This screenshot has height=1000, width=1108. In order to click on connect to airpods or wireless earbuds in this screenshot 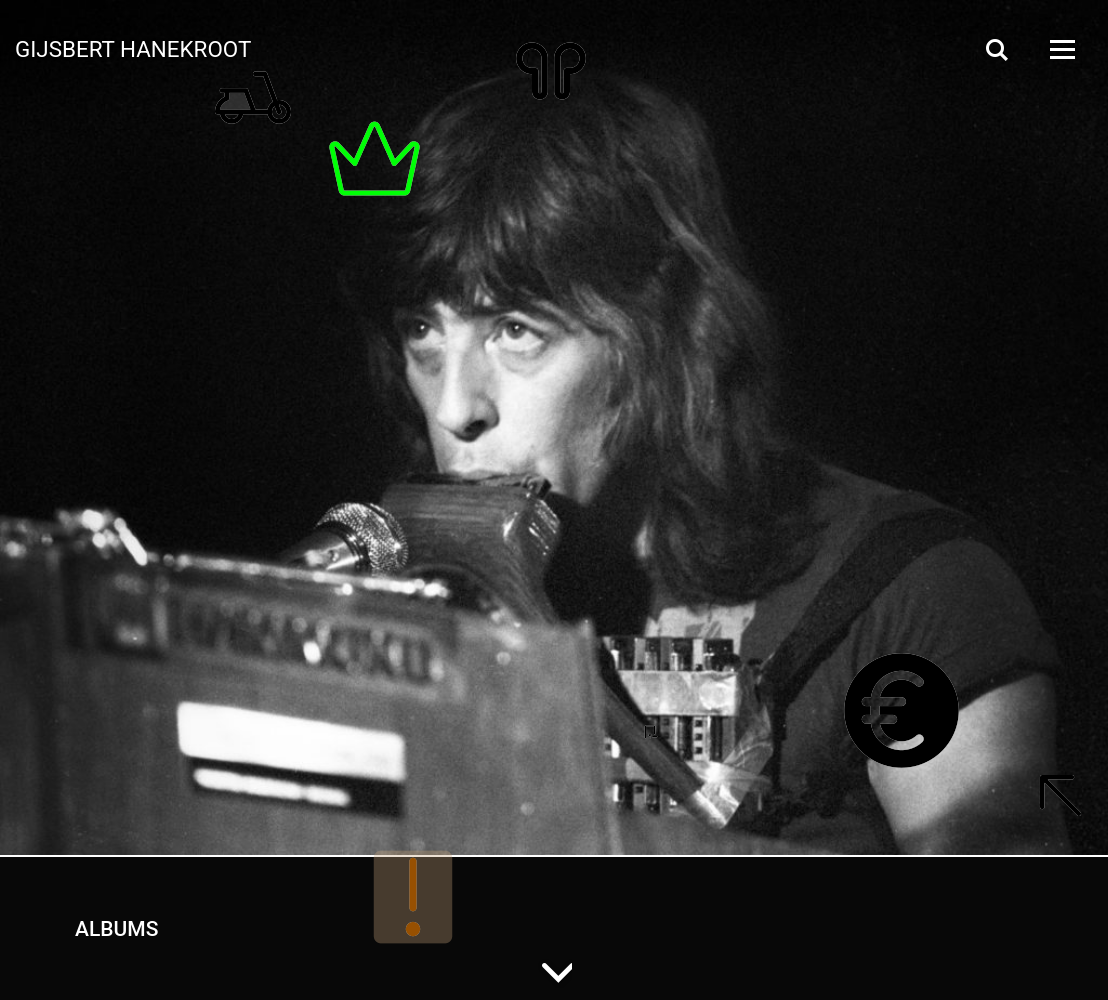, I will do `click(551, 71)`.